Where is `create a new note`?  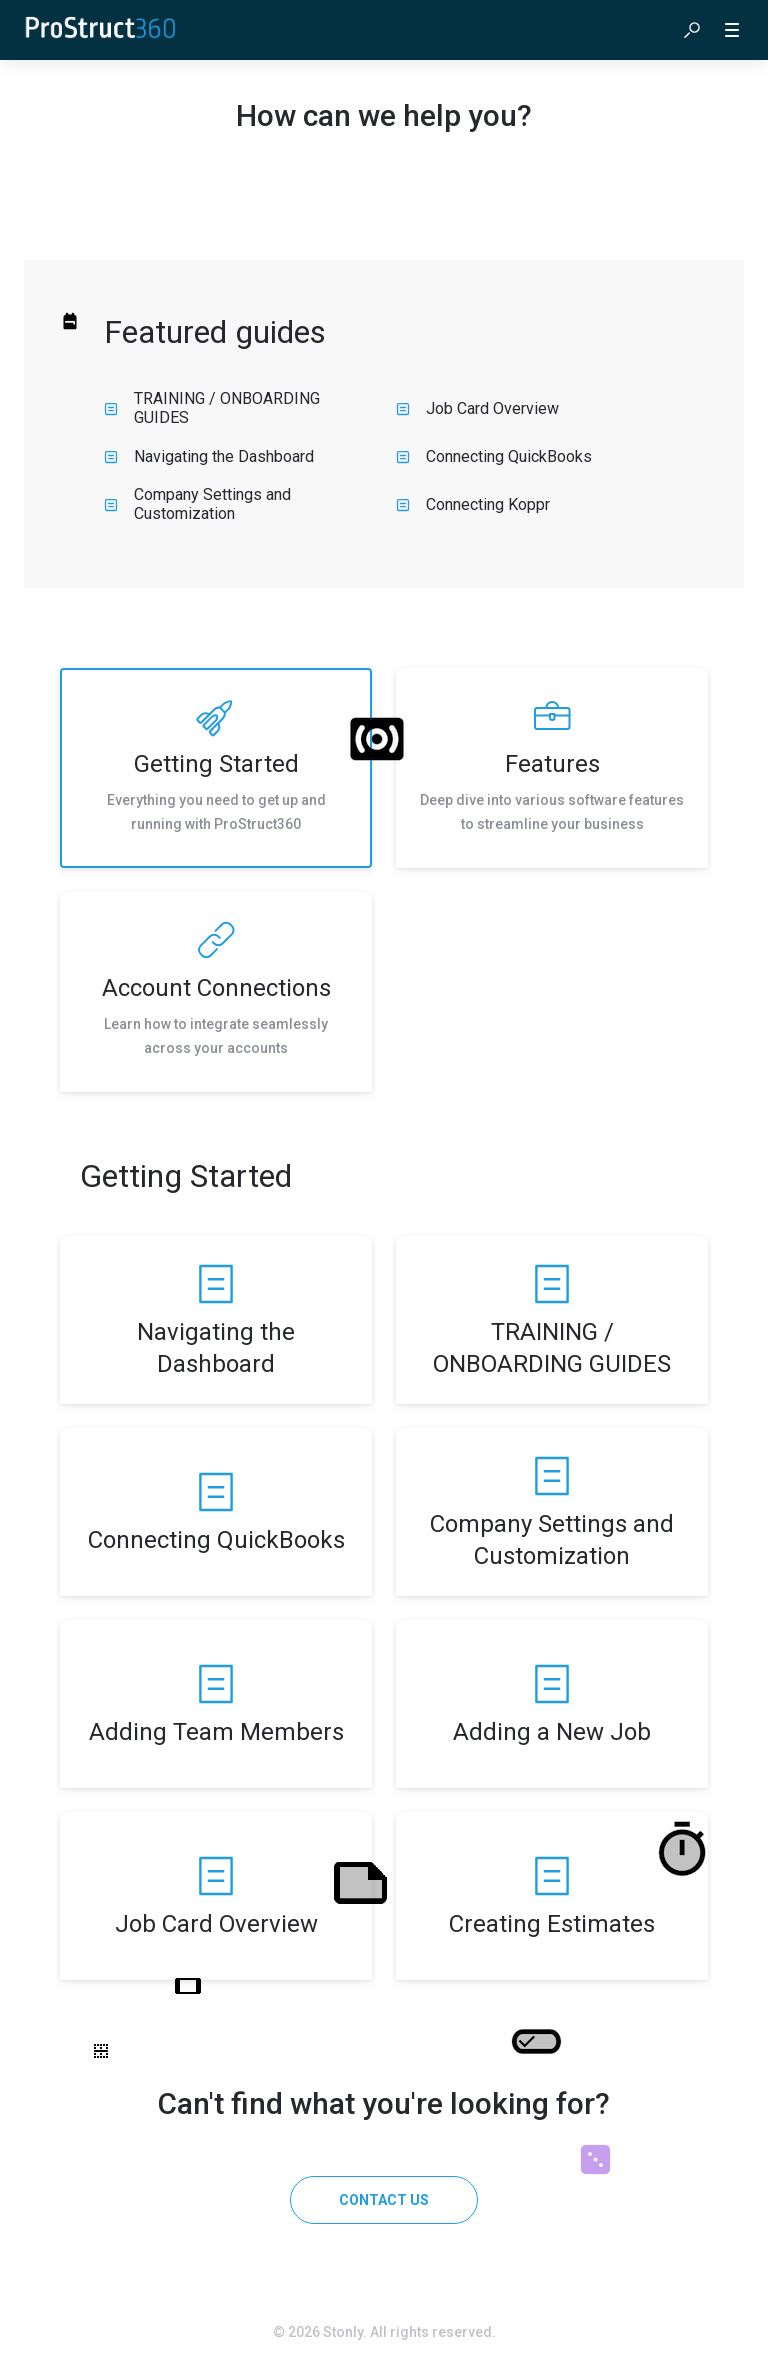 create a new note is located at coordinates (360, 1882).